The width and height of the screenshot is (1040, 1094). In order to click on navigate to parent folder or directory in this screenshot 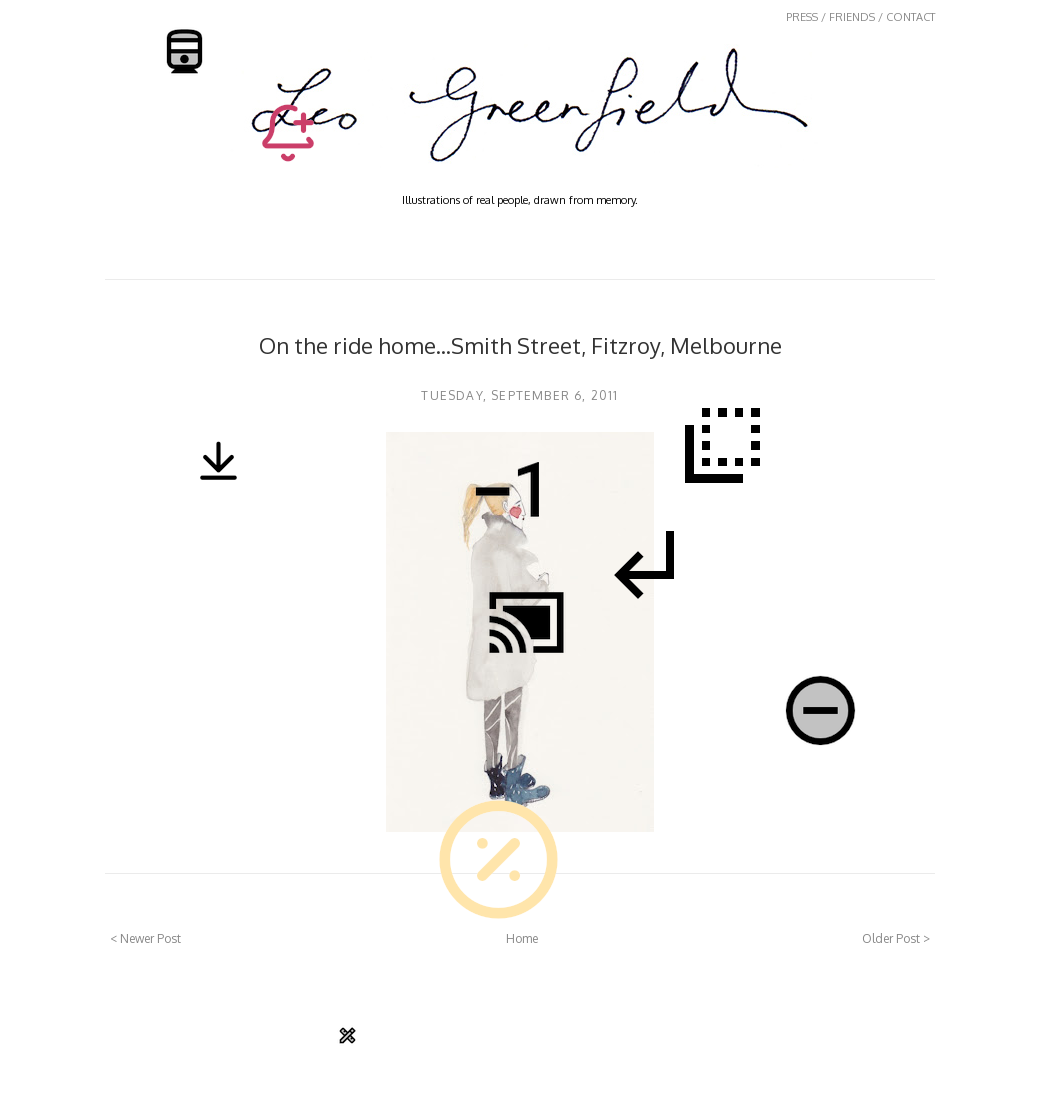, I will do `click(642, 563)`.